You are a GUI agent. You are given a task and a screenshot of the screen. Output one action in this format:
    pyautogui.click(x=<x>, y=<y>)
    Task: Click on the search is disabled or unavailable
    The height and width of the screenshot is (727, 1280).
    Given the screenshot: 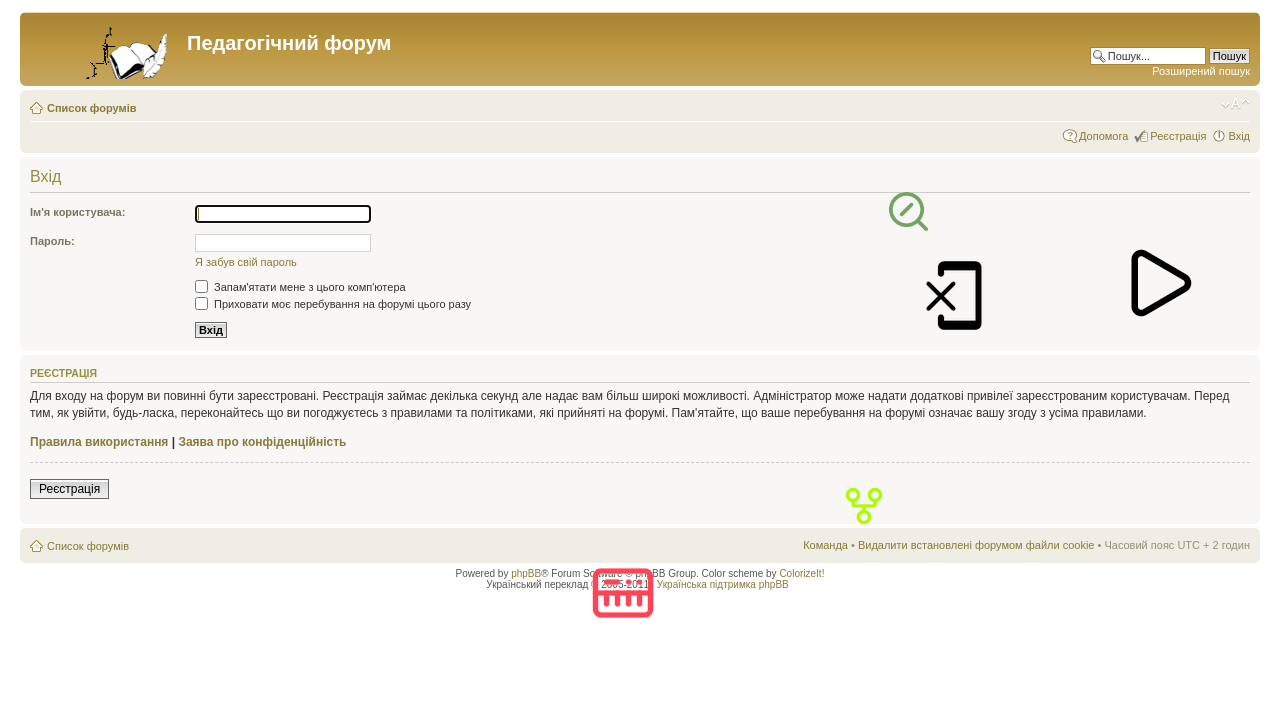 What is the action you would take?
    pyautogui.click(x=908, y=211)
    